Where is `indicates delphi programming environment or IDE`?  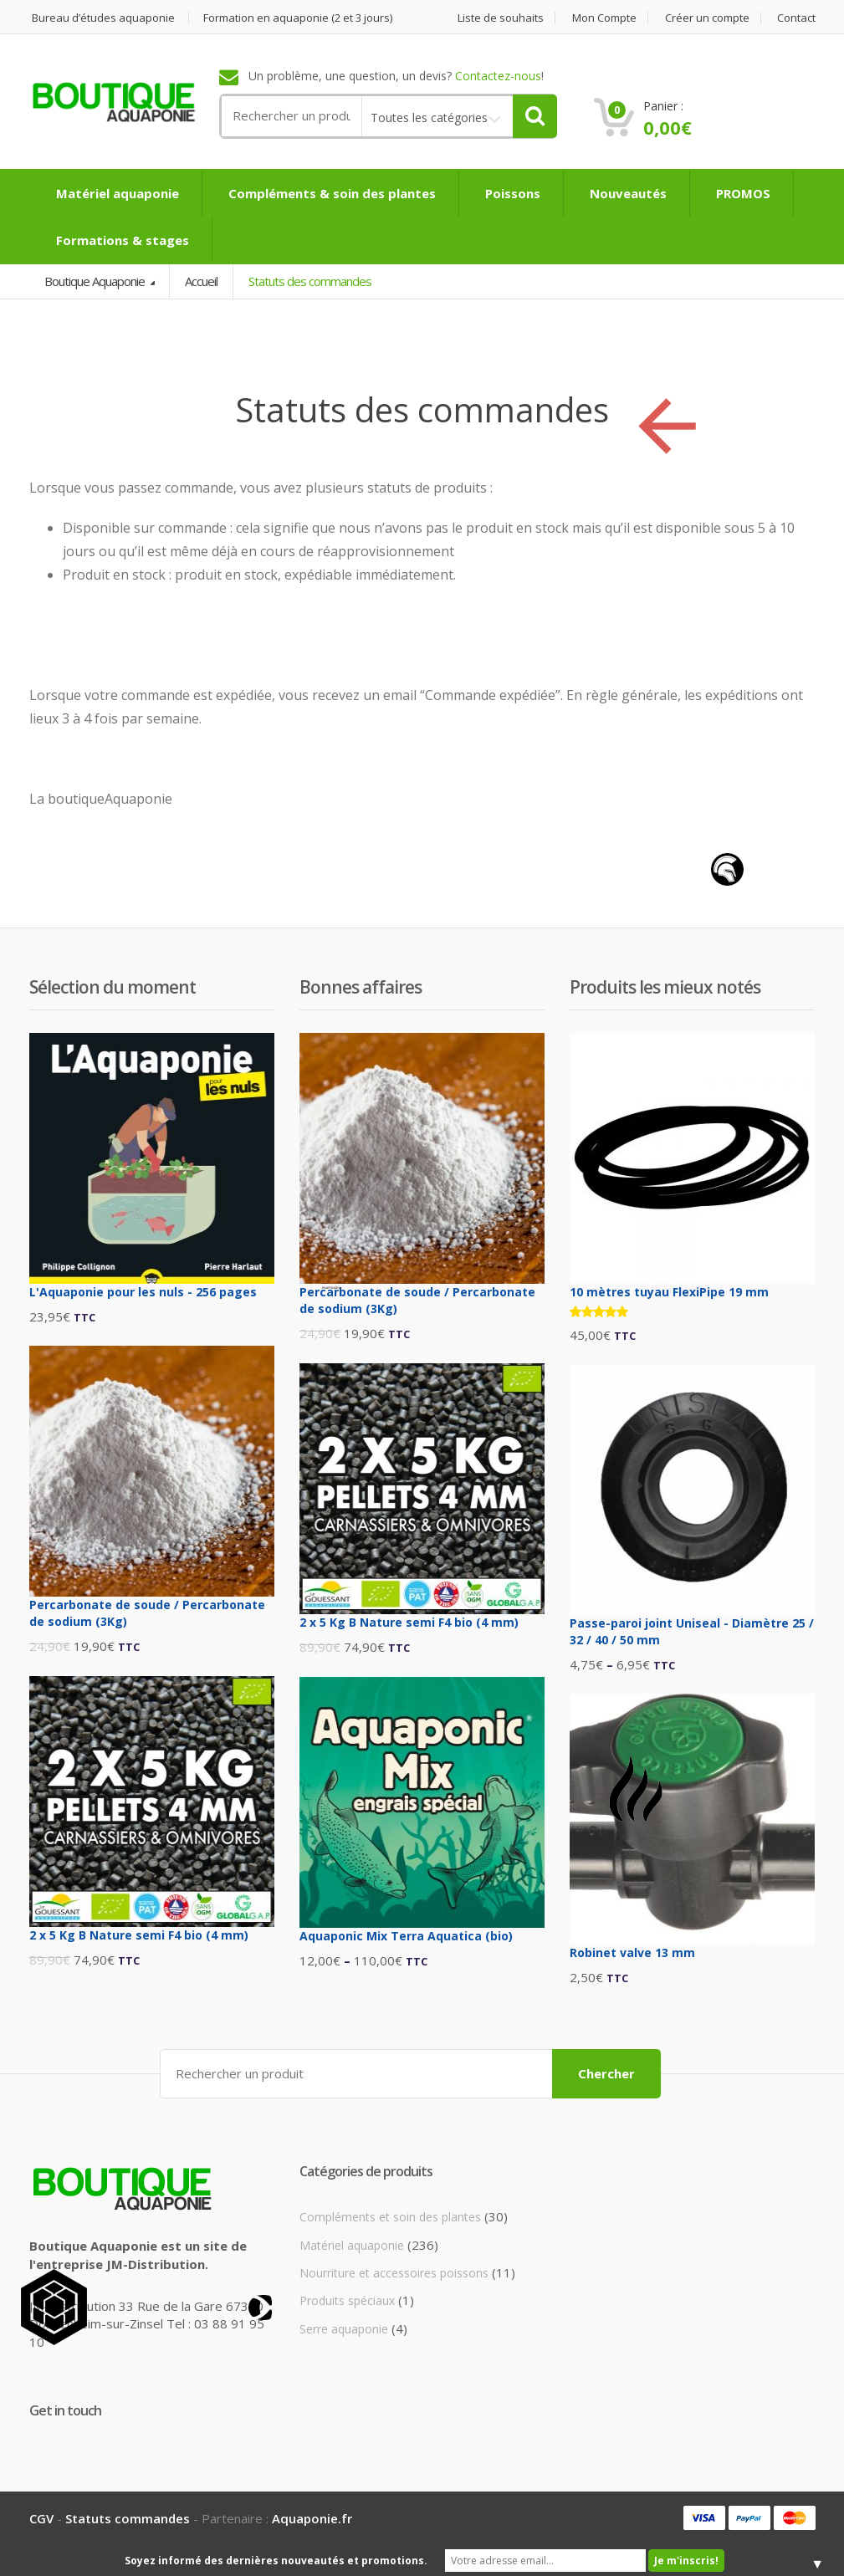 indicates delphi programming environment or IDE is located at coordinates (727, 869).